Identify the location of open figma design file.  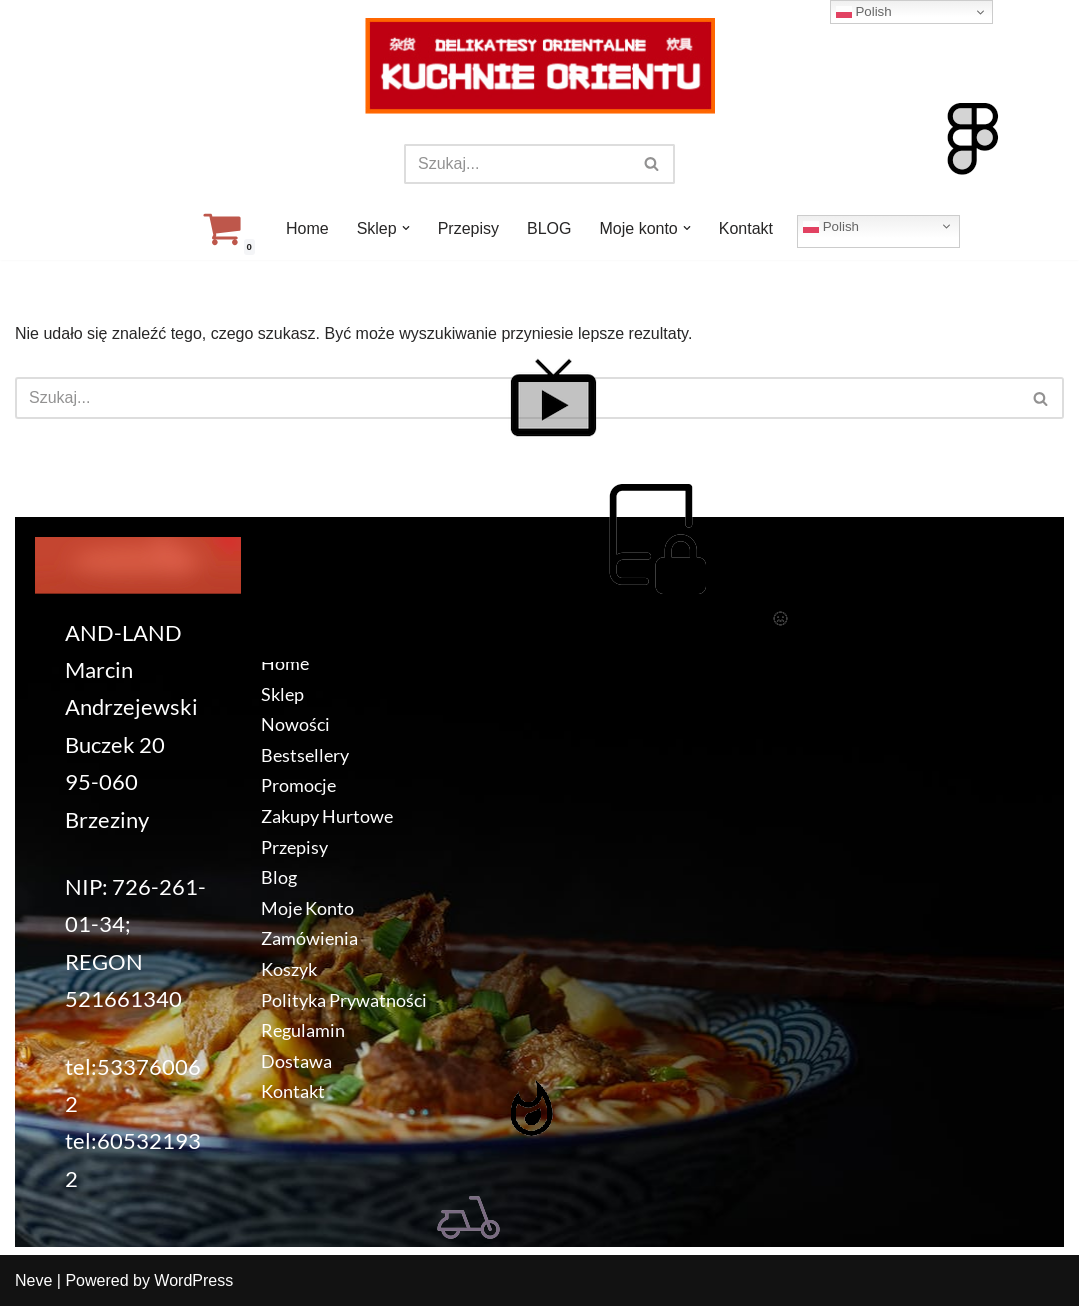
(971, 137).